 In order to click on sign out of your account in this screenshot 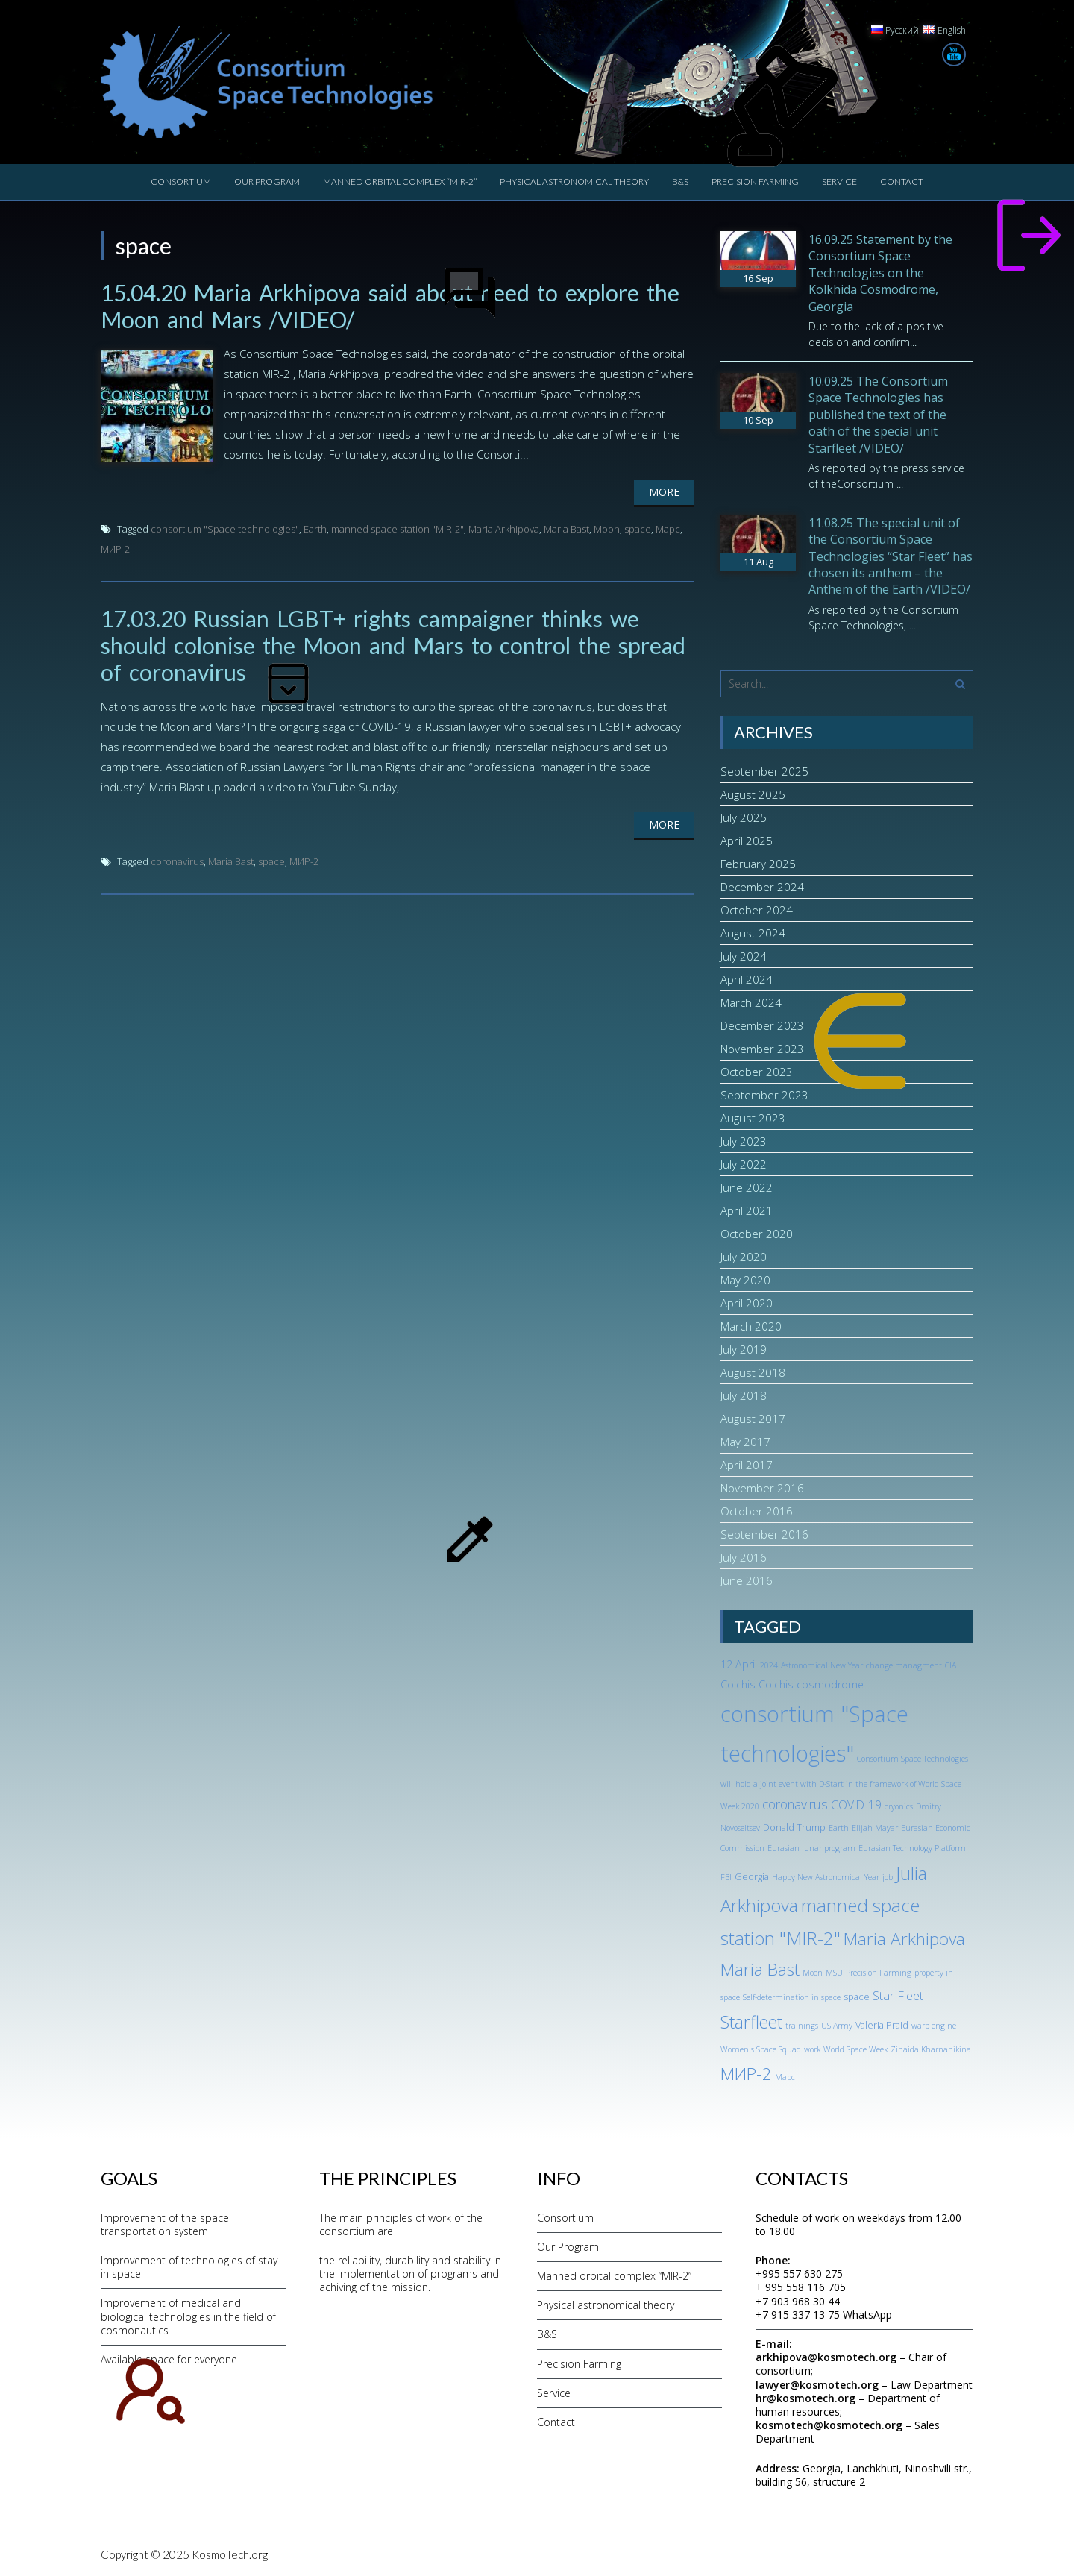, I will do `click(1028, 235)`.